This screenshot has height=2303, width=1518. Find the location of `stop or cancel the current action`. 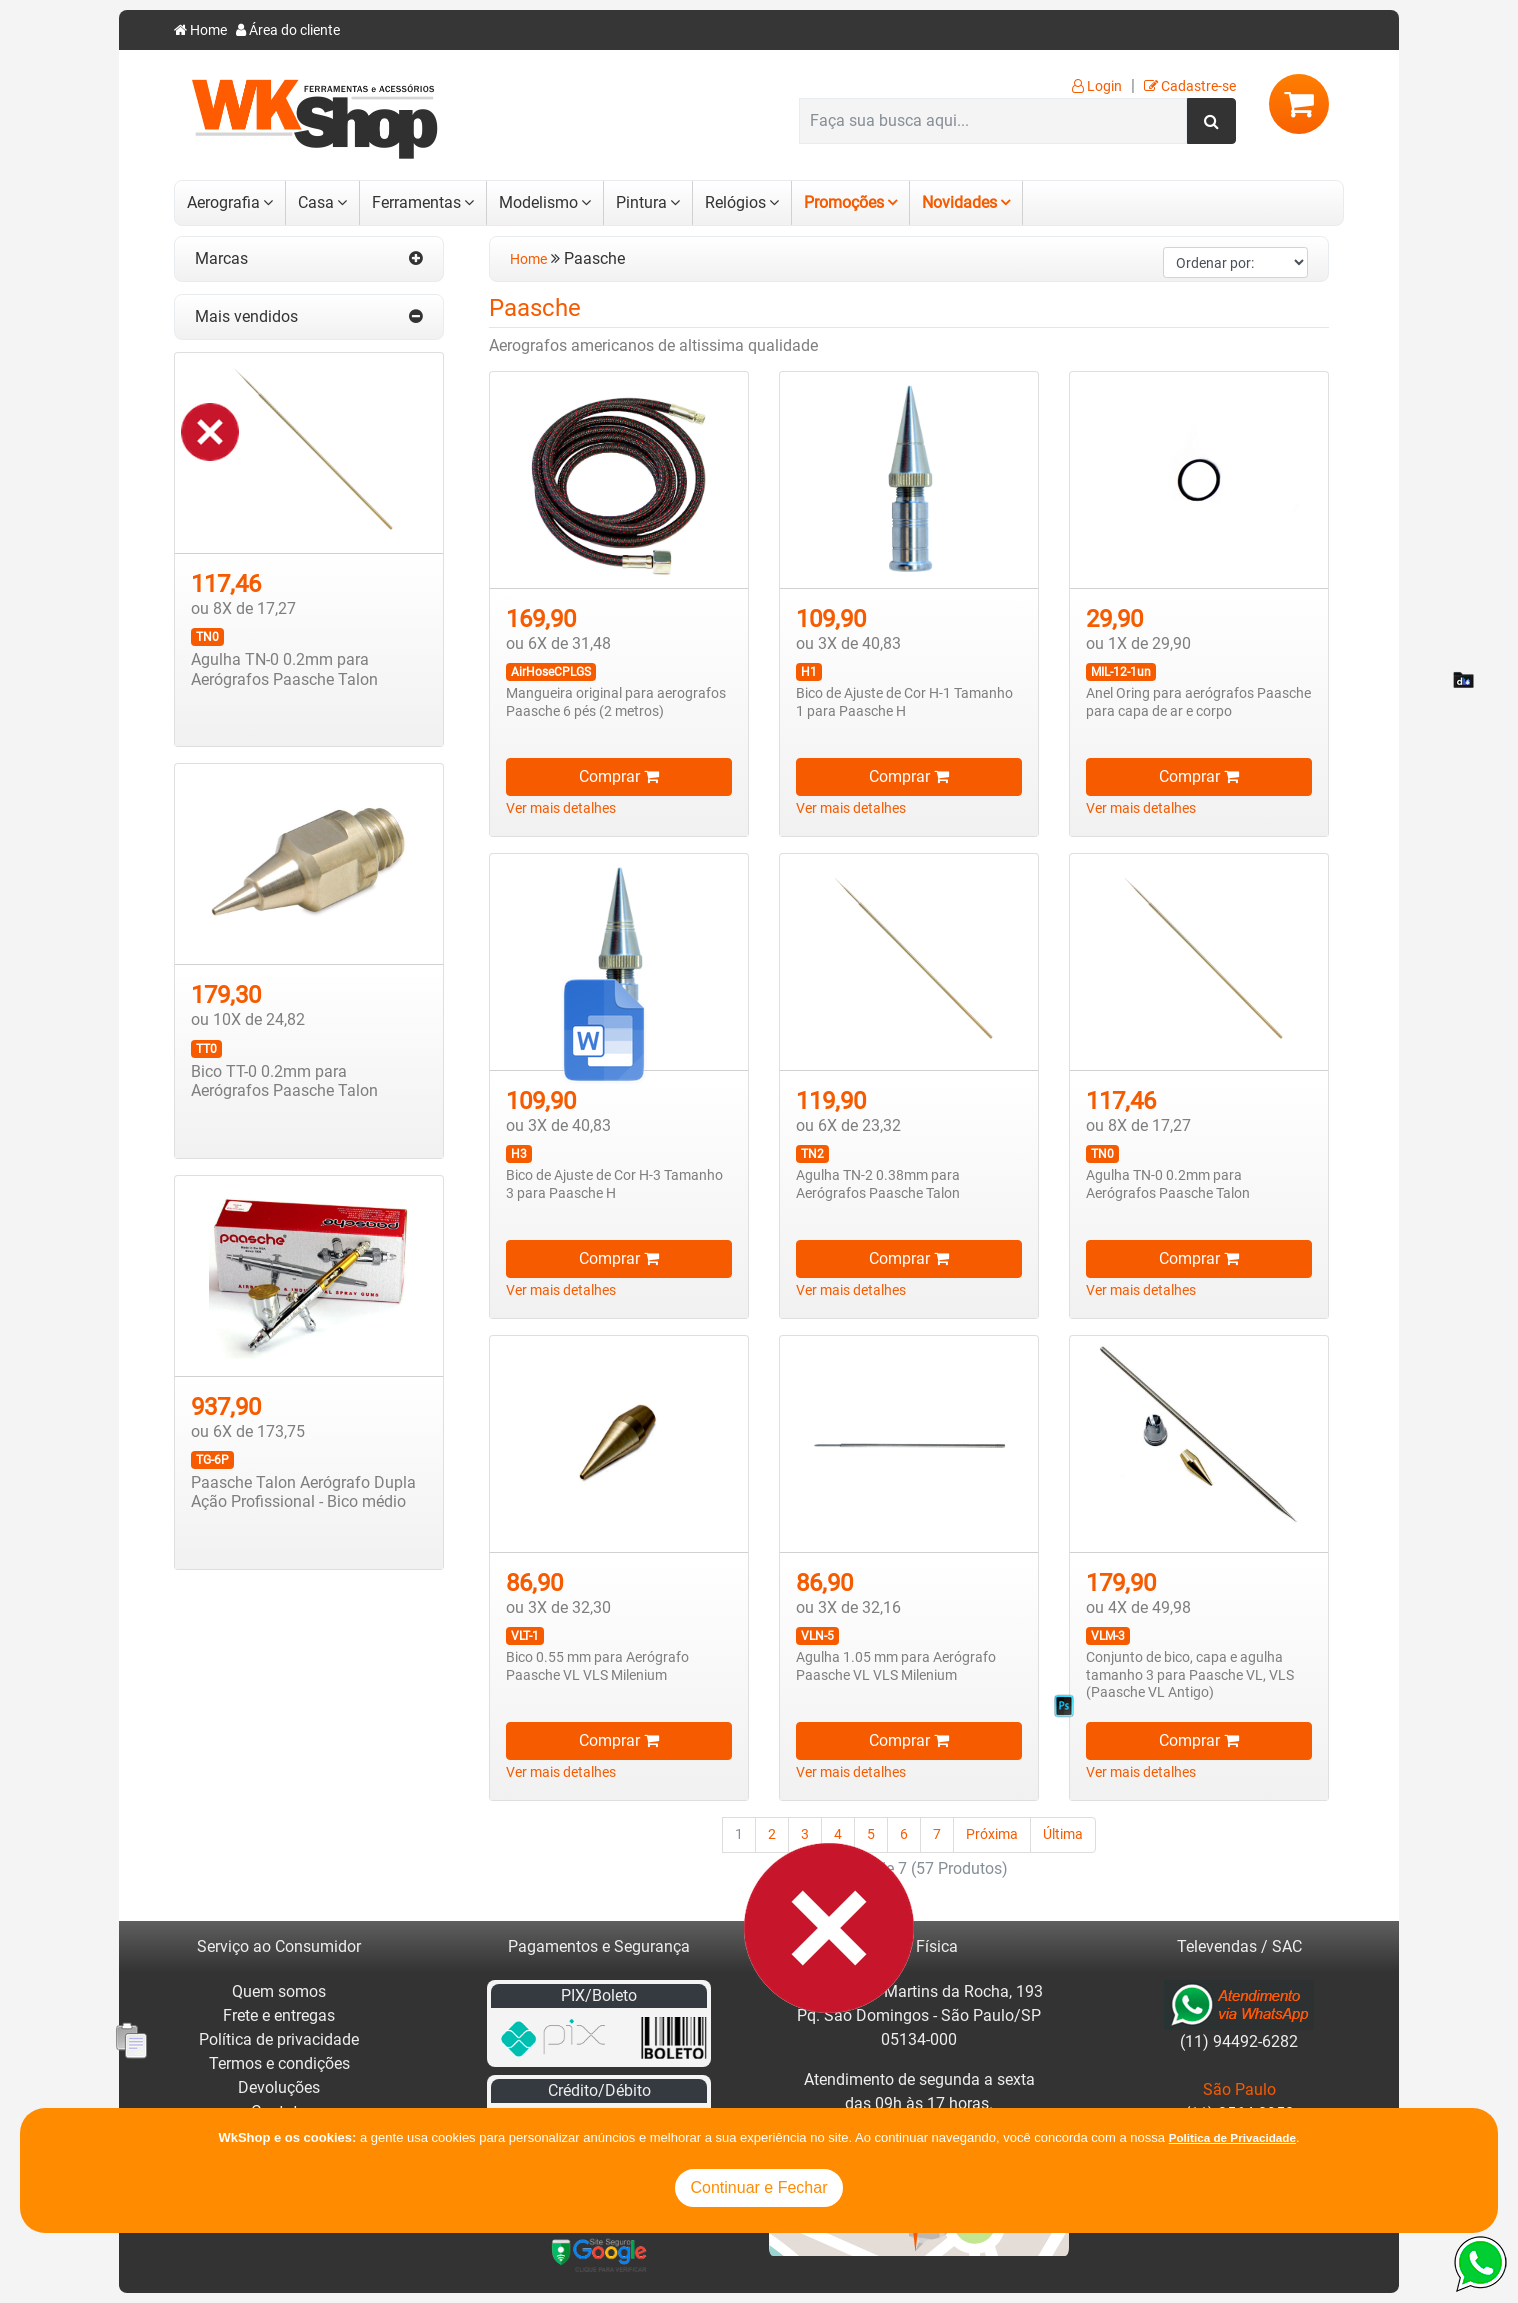

stop or cancel the current action is located at coordinates (210, 432).